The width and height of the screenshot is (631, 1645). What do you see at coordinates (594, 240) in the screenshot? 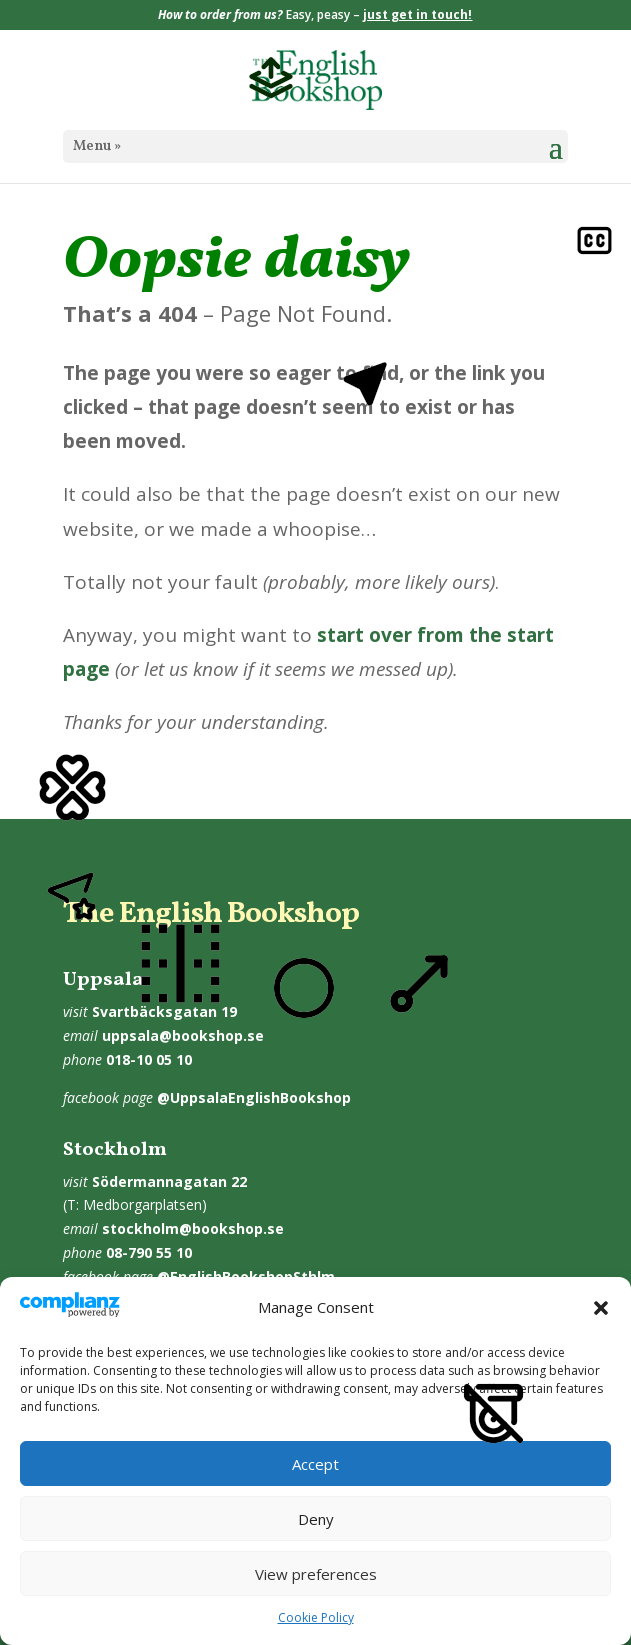
I see `enable closed captions` at bounding box center [594, 240].